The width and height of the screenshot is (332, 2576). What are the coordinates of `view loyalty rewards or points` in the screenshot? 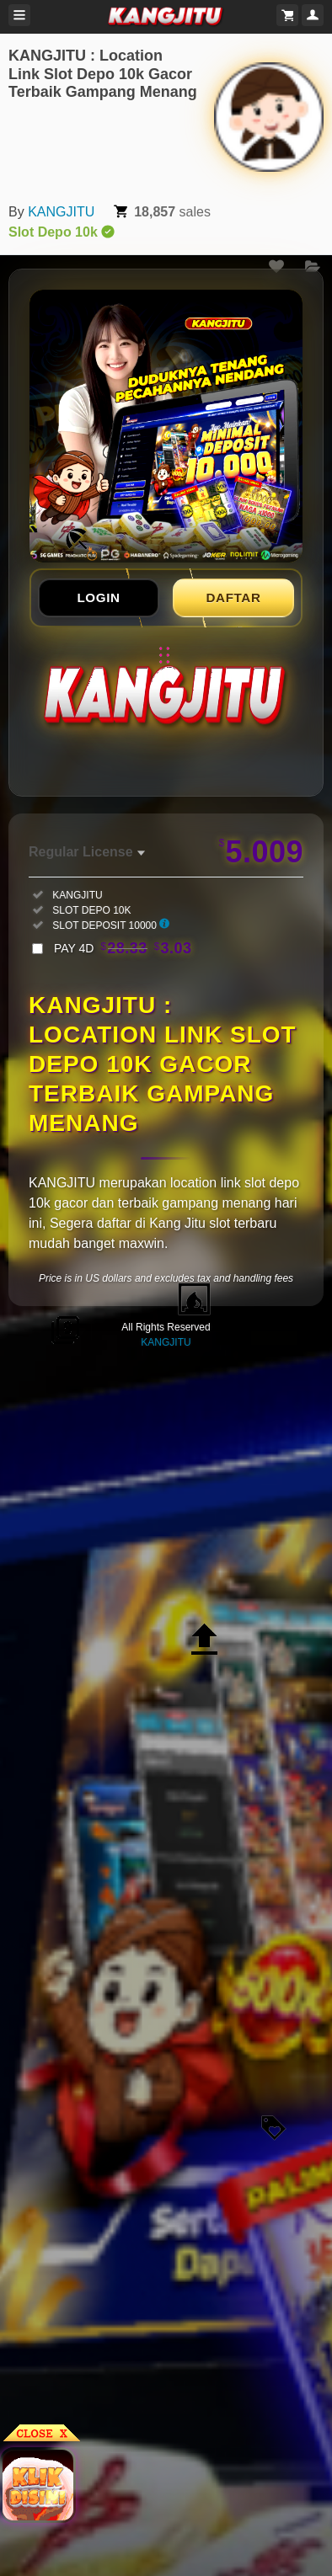 It's located at (273, 2127).